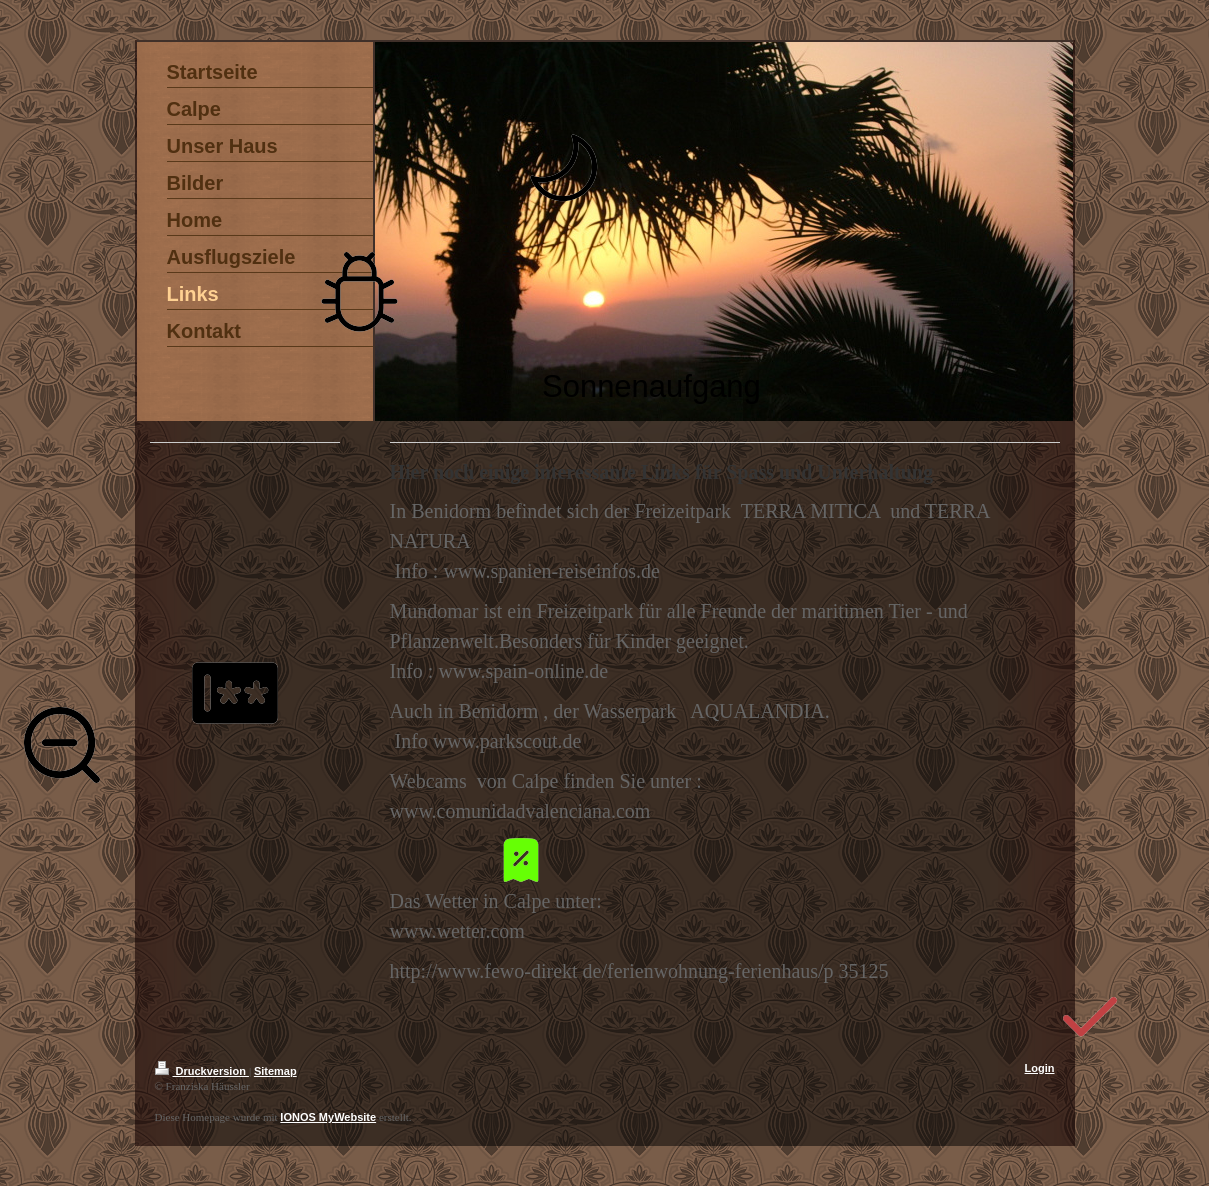 The image size is (1209, 1186). What do you see at coordinates (1090, 1015) in the screenshot?
I see `confirm or submit an action` at bounding box center [1090, 1015].